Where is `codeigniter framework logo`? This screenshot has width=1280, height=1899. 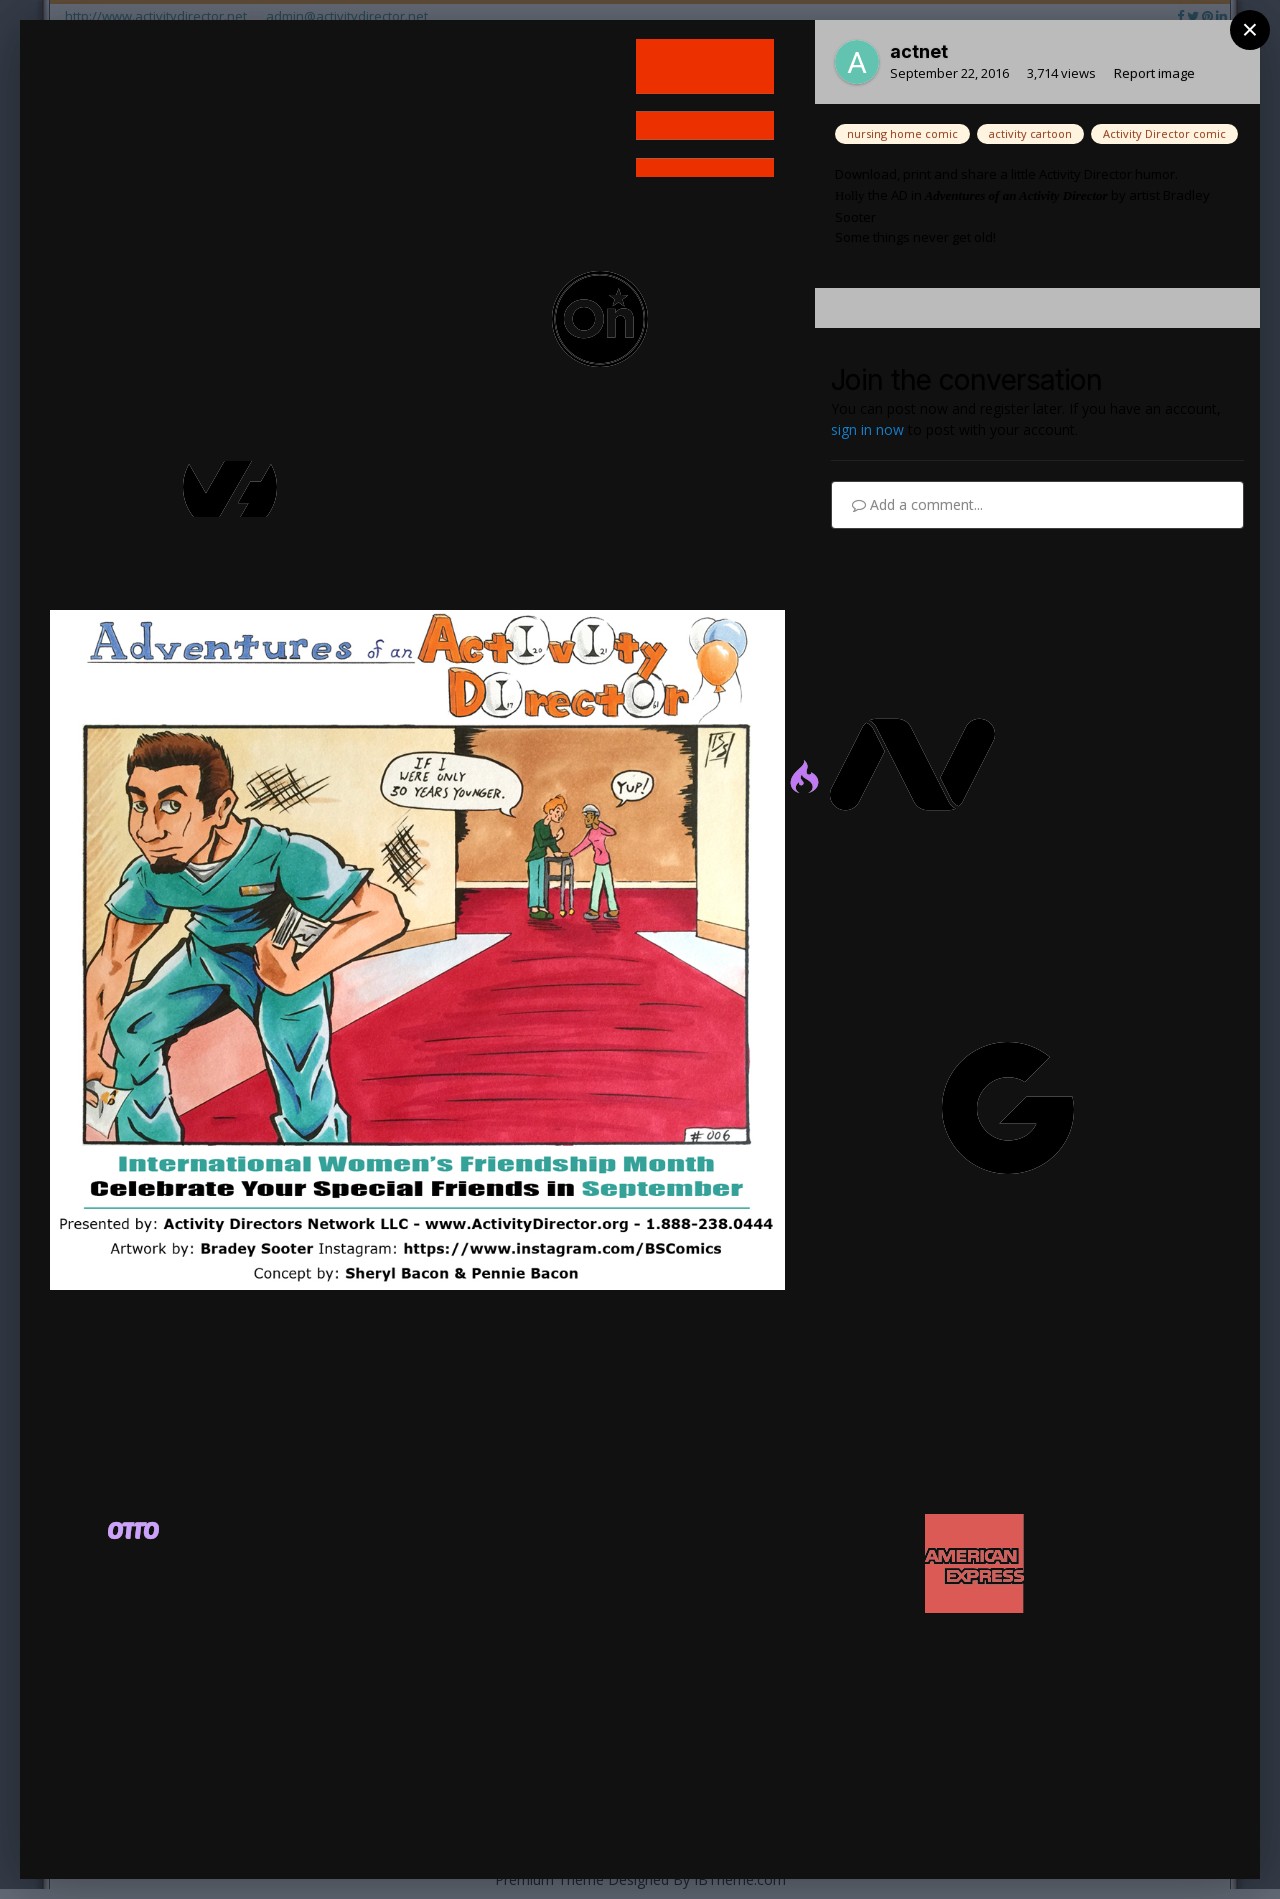 codeigniter framework logo is located at coordinates (804, 776).